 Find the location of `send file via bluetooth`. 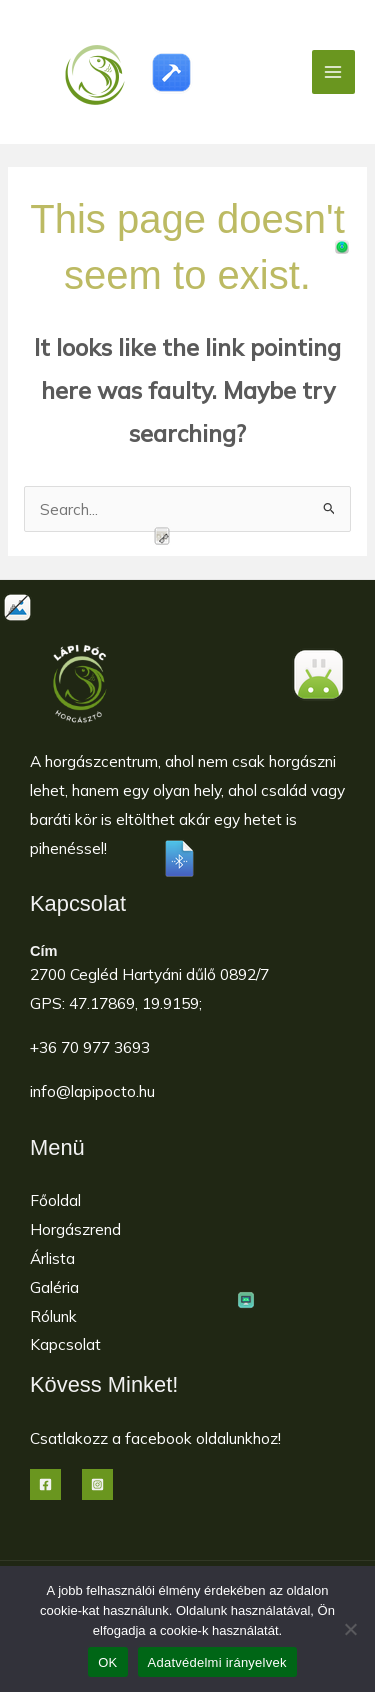

send file via bluetooth is located at coordinates (179, 858).